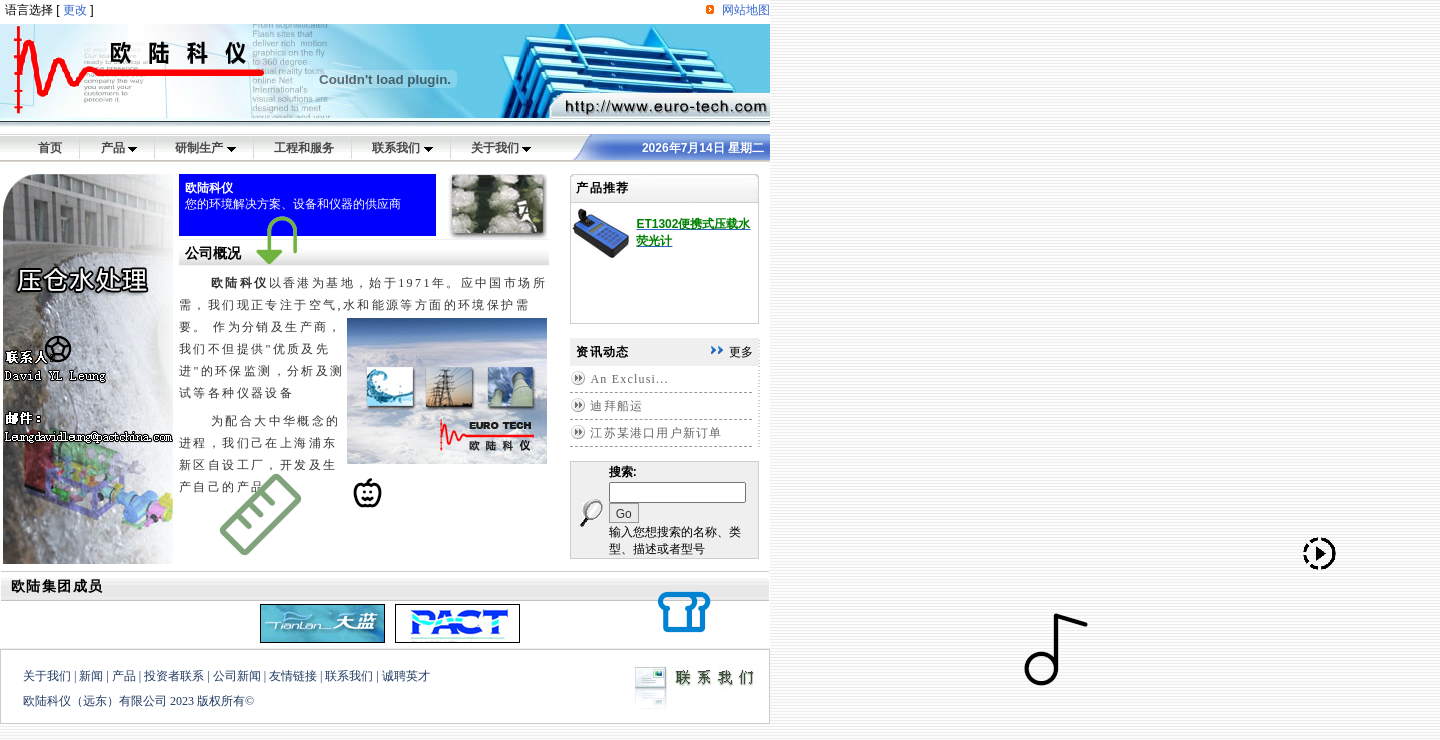 The height and width of the screenshot is (740, 1440). I want to click on access bakery or bread-related content, so click(685, 612).